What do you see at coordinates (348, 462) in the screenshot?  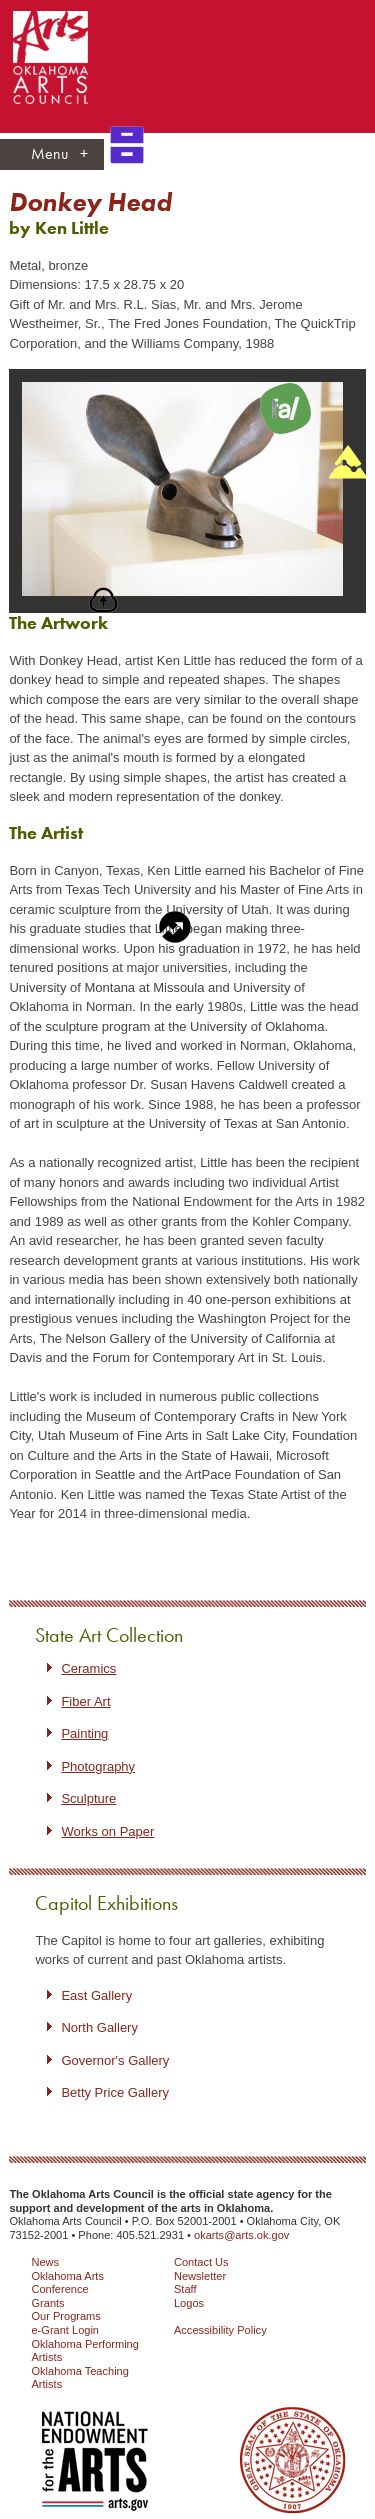 I see `Pine Script programming language logo` at bounding box center [348, 462].